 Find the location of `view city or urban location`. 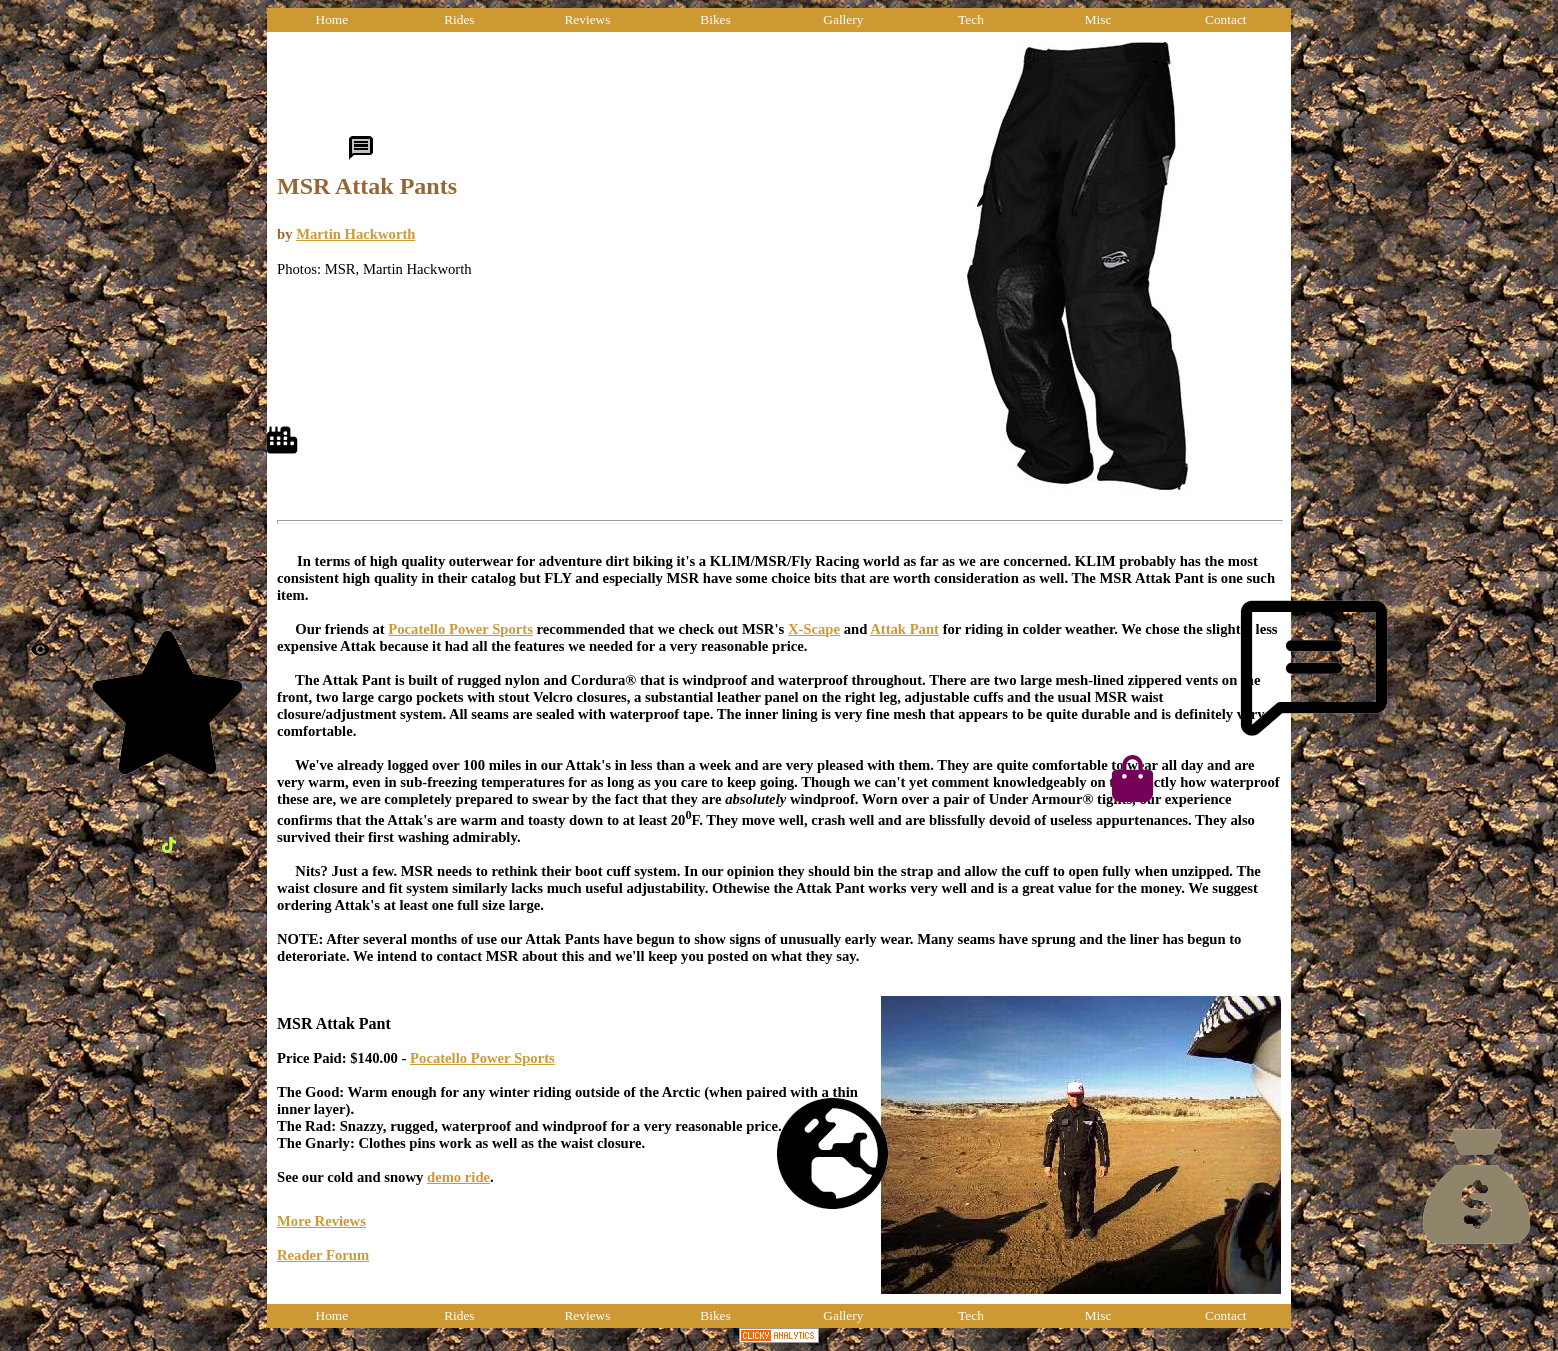

view city or urban location is located at coordinates (282, 440).